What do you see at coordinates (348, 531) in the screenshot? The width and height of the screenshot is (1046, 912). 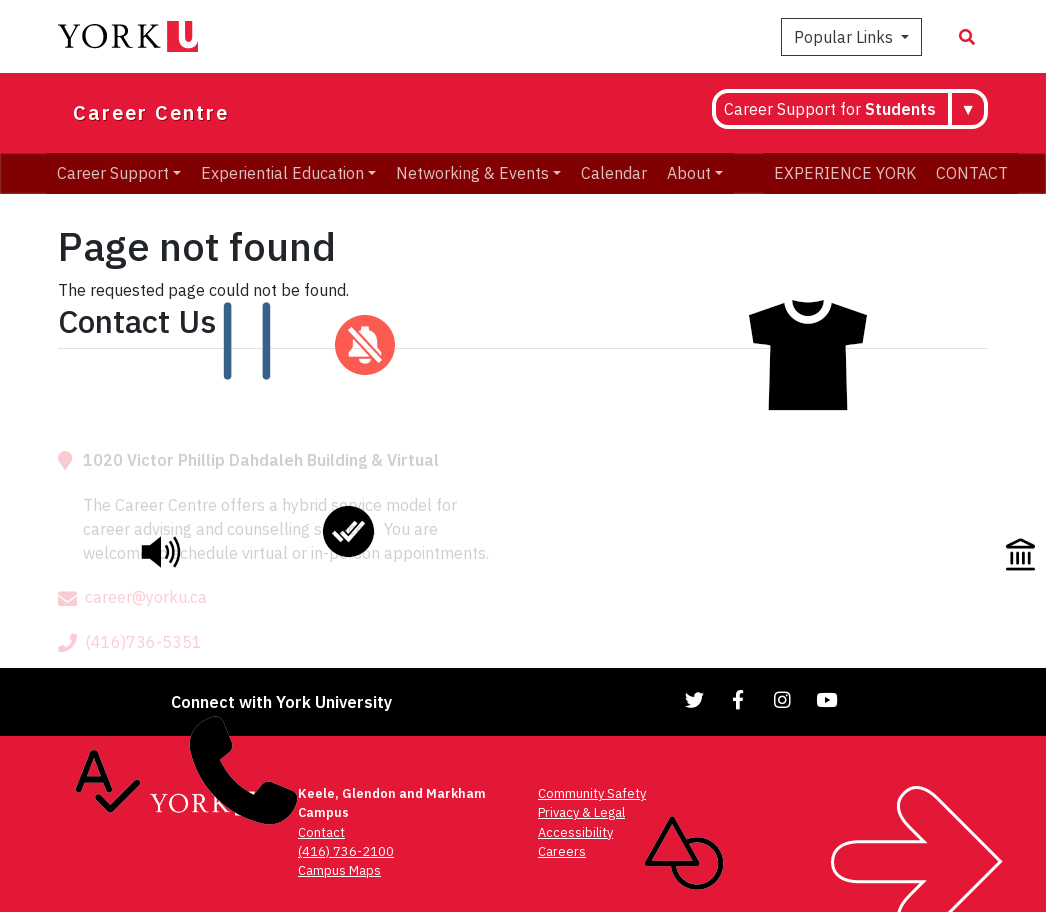 I see `all tasks completed successfully` at bounding box center [348, 531].